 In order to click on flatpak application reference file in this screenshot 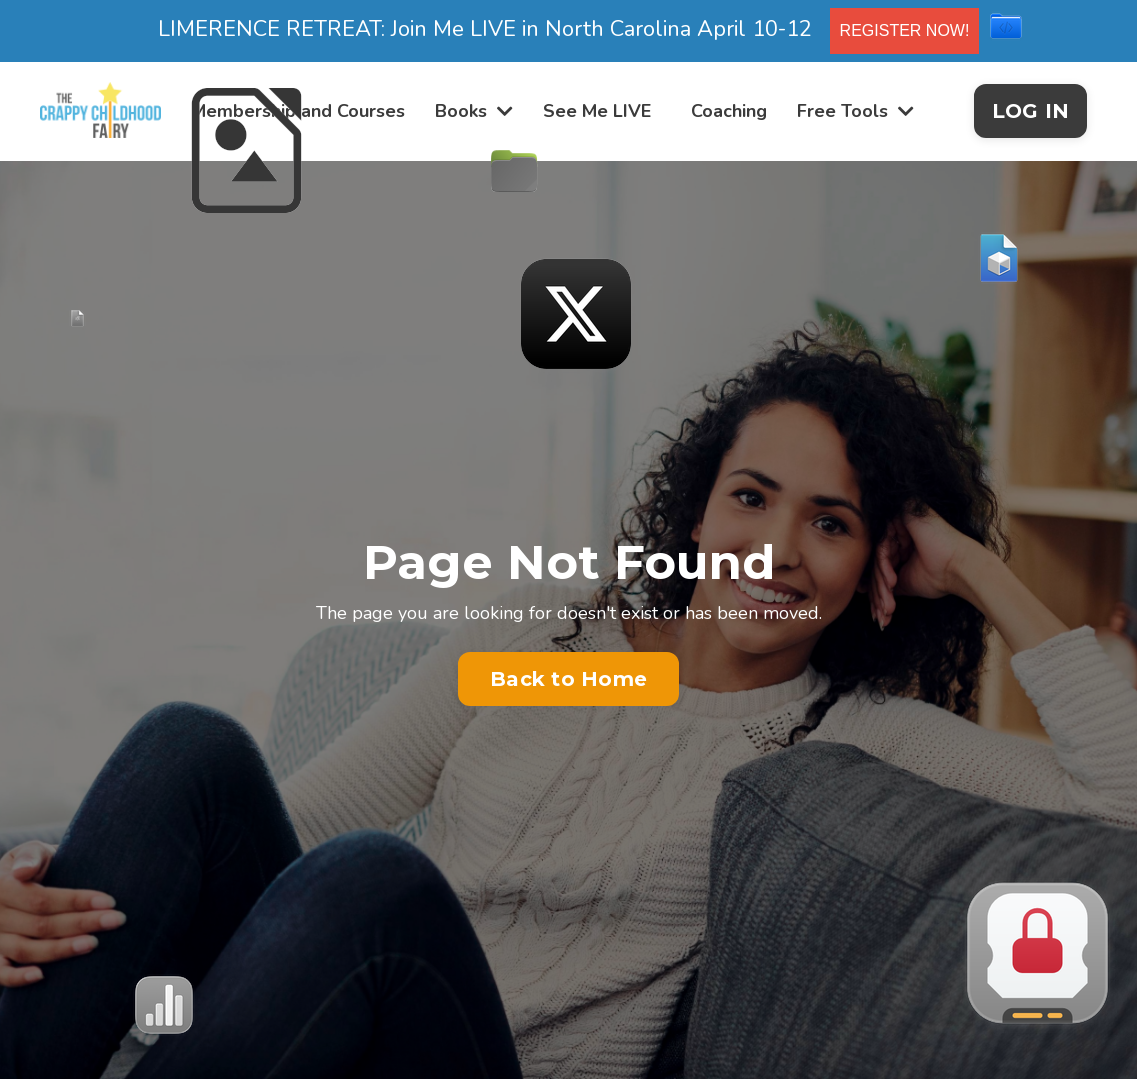, I will do `click(999, 258)`.